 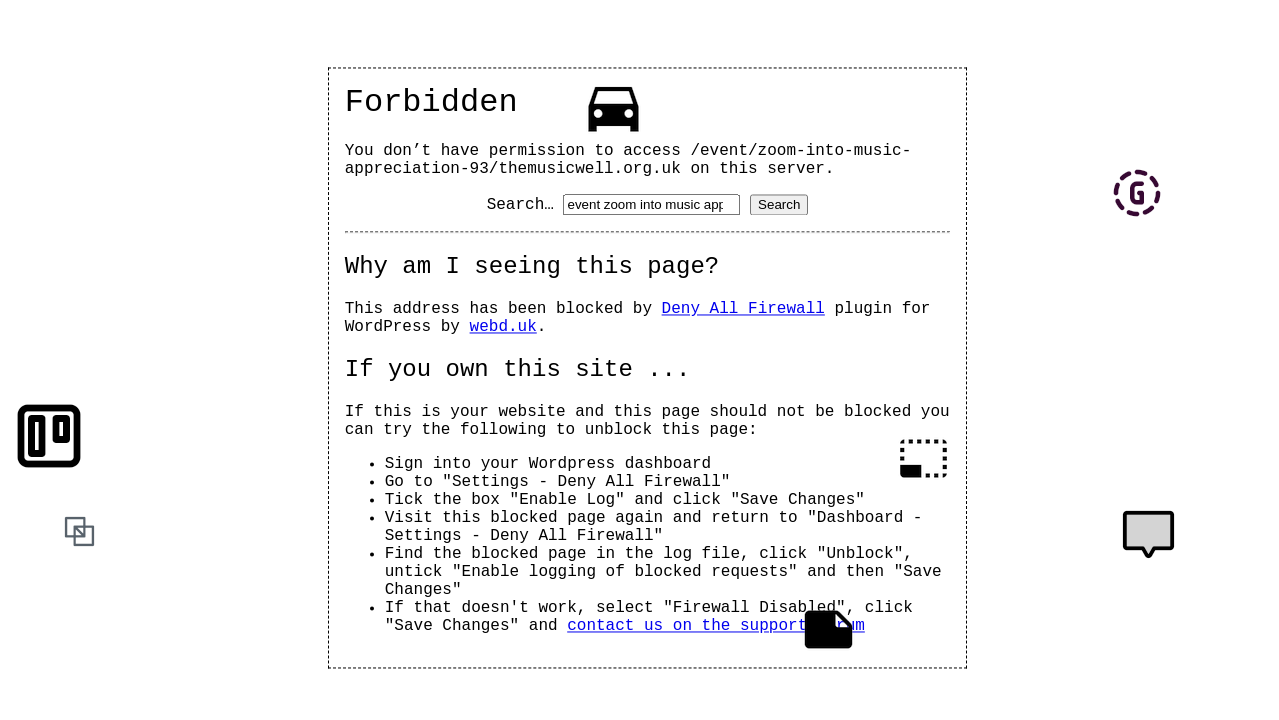 I want to click on resize image to smaller dimensions, so click(x=923, y=458).